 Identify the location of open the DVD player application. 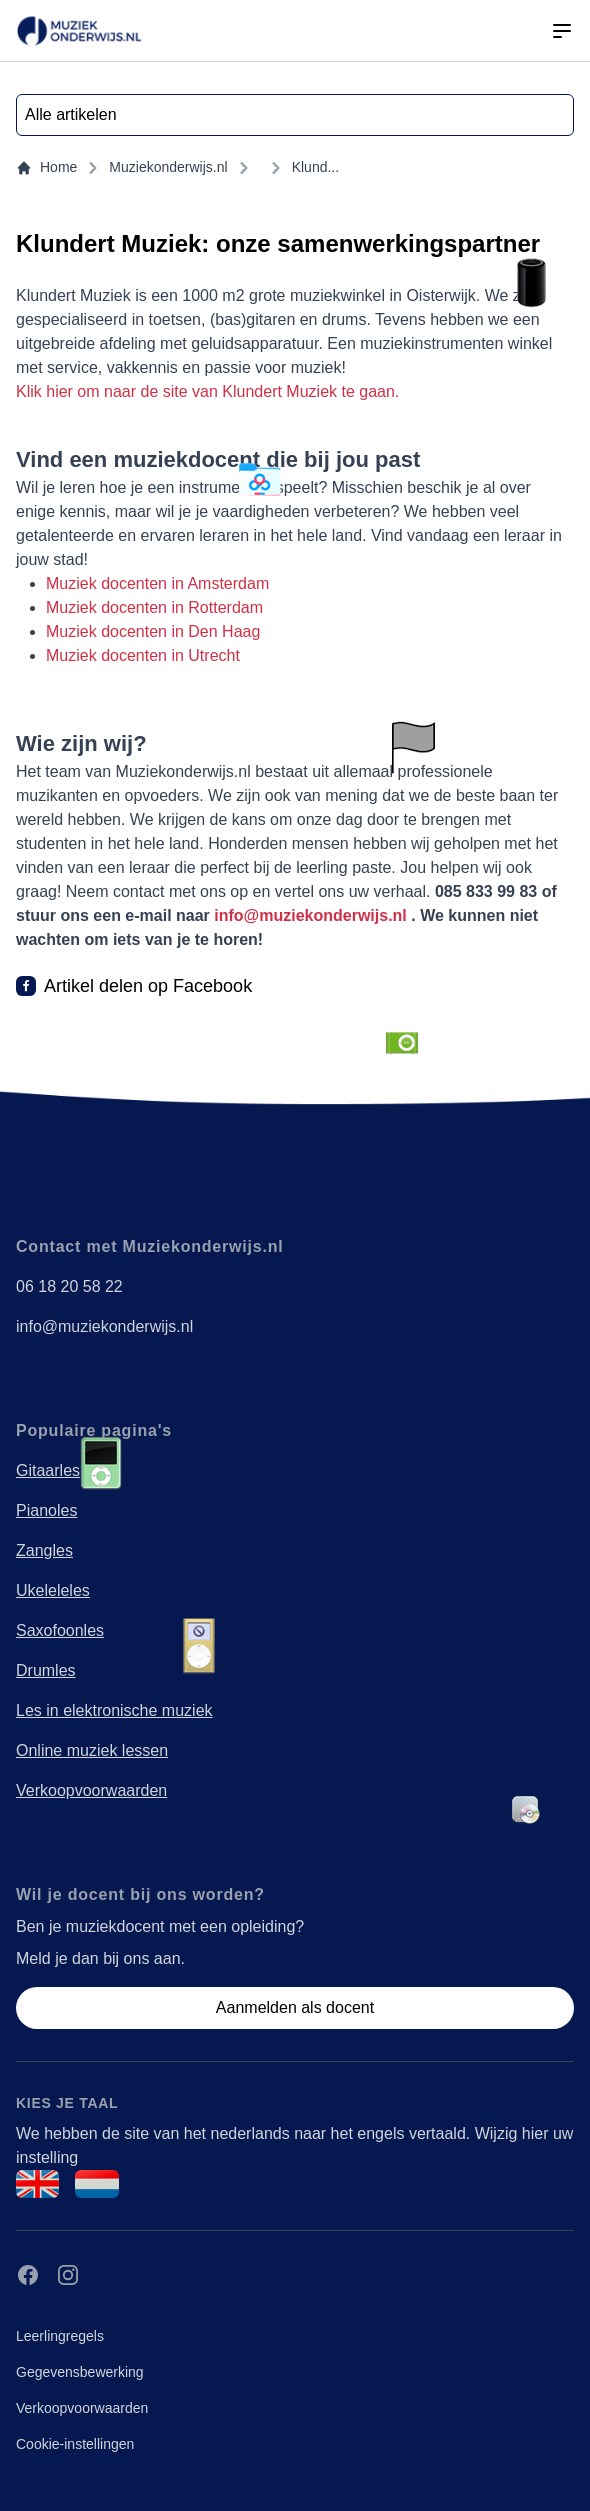
(525, 1809).